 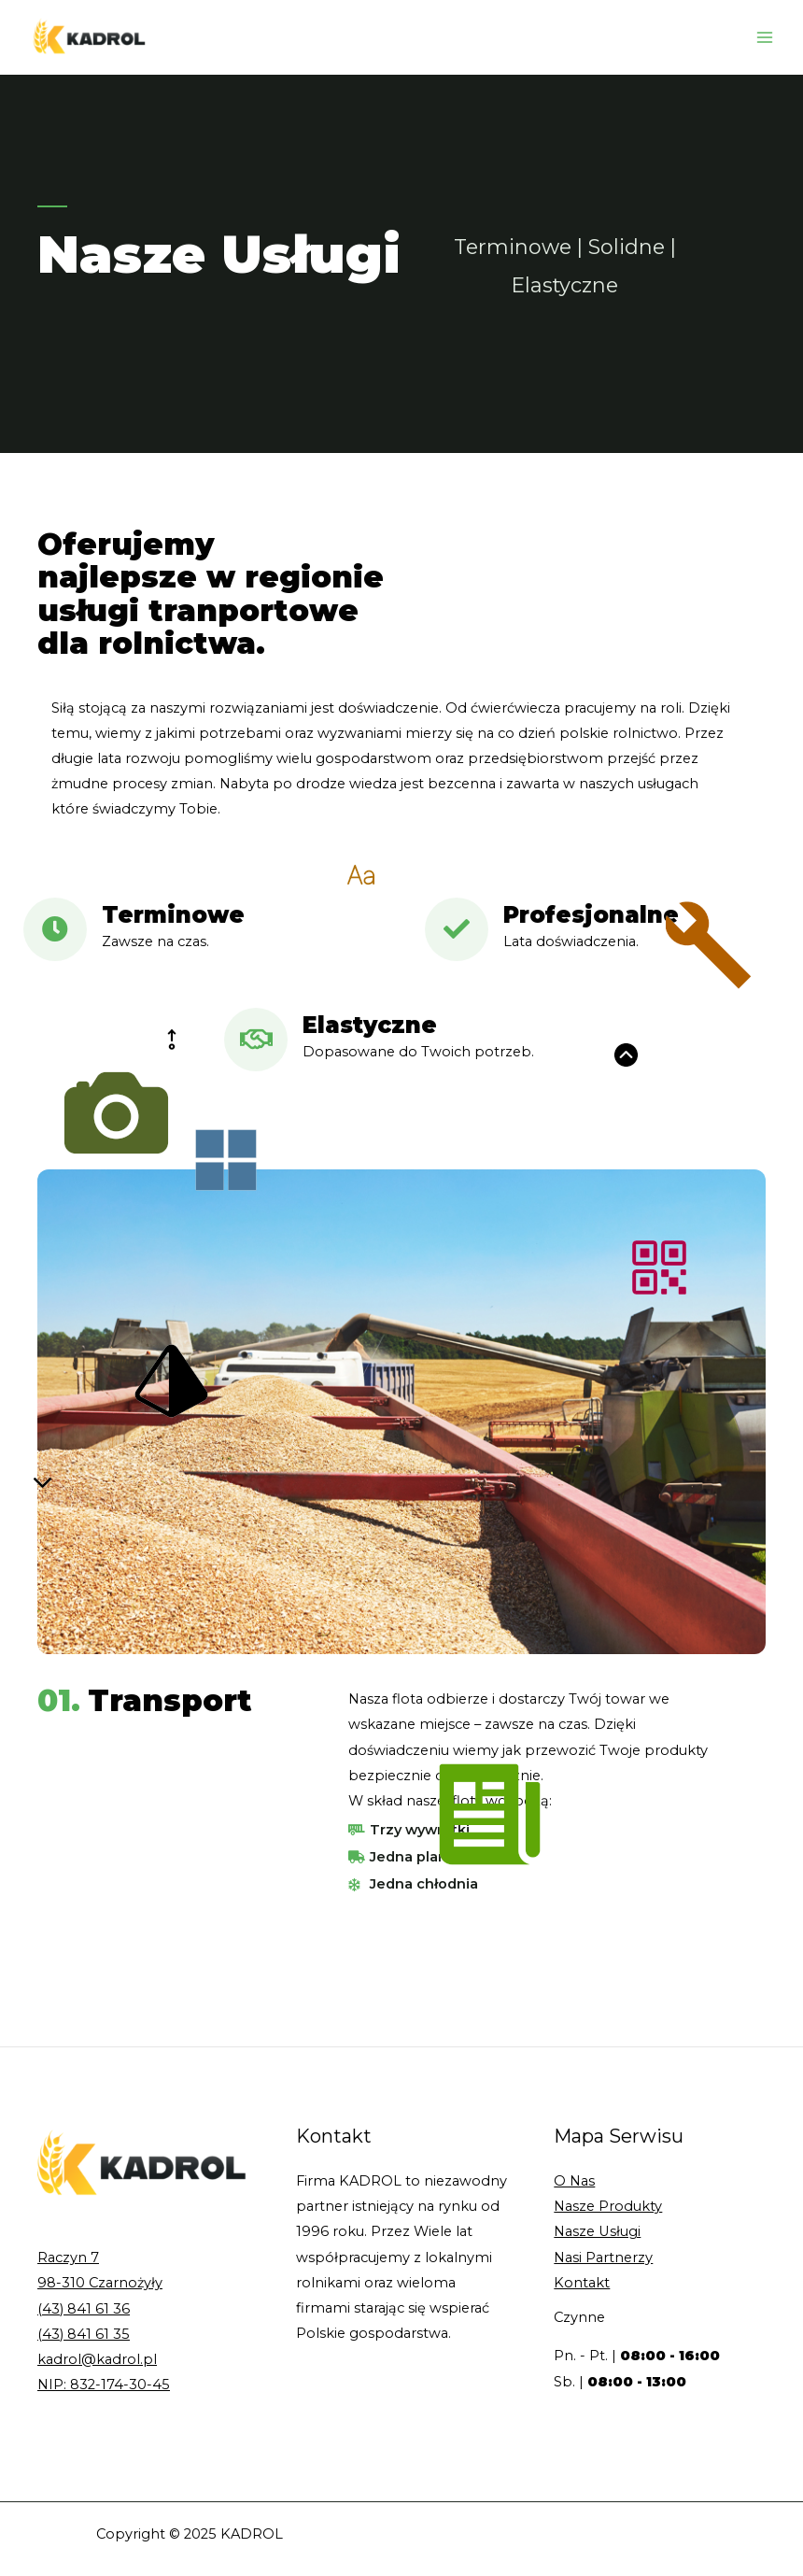 I want to click on change text formatting or font settings, so click(x=360, y=874).